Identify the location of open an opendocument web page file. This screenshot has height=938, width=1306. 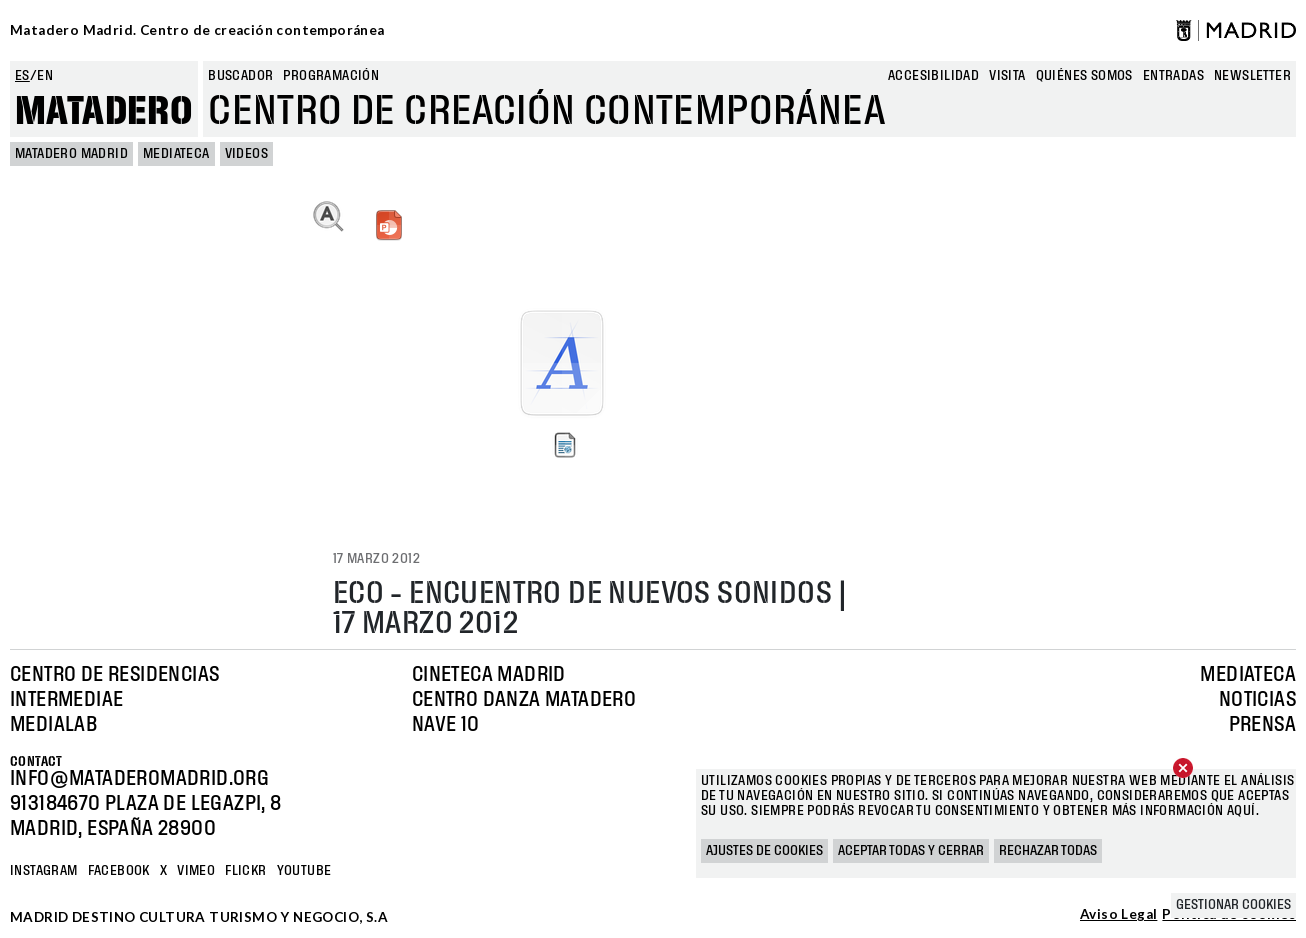
(565, 445).